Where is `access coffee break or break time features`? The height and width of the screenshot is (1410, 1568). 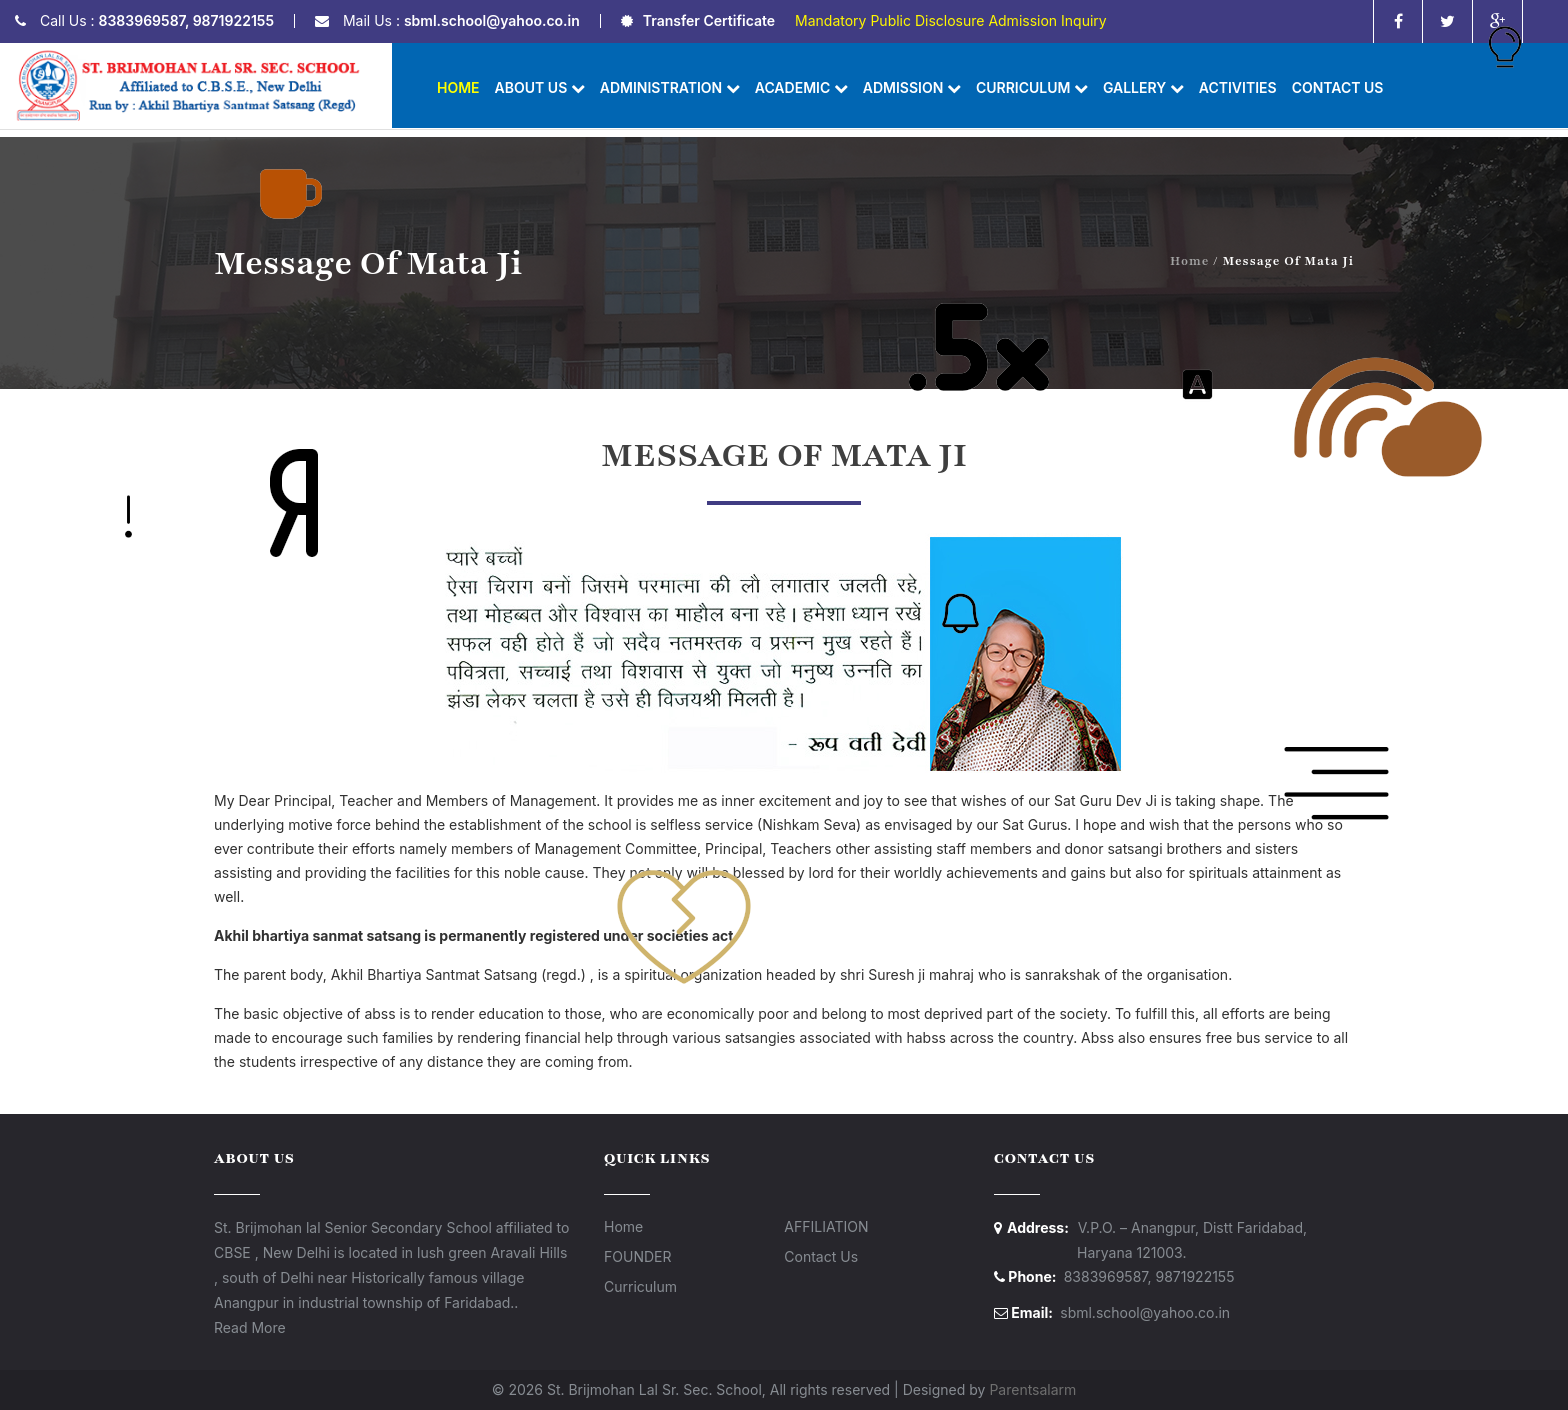 access coffee break or break time features is located at coordinates (291, 194).